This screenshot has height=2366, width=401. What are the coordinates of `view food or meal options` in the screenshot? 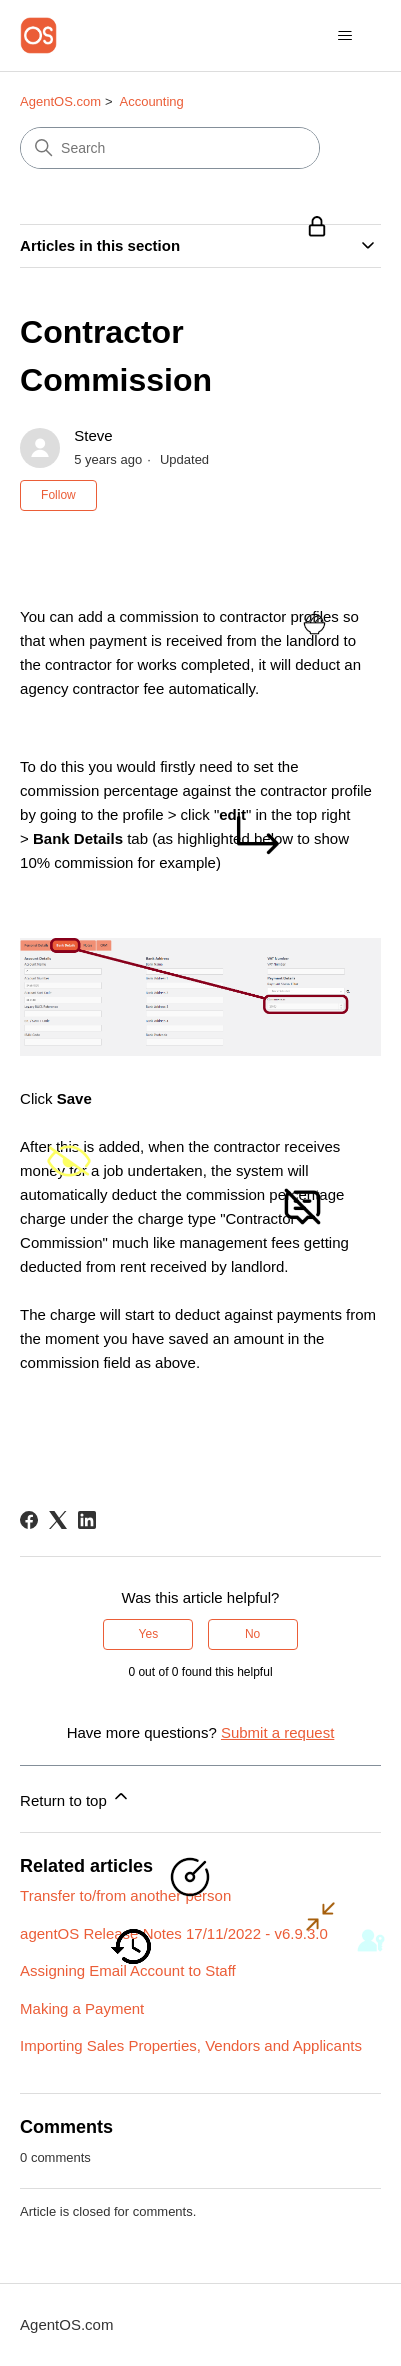 It's located at (314, 624).